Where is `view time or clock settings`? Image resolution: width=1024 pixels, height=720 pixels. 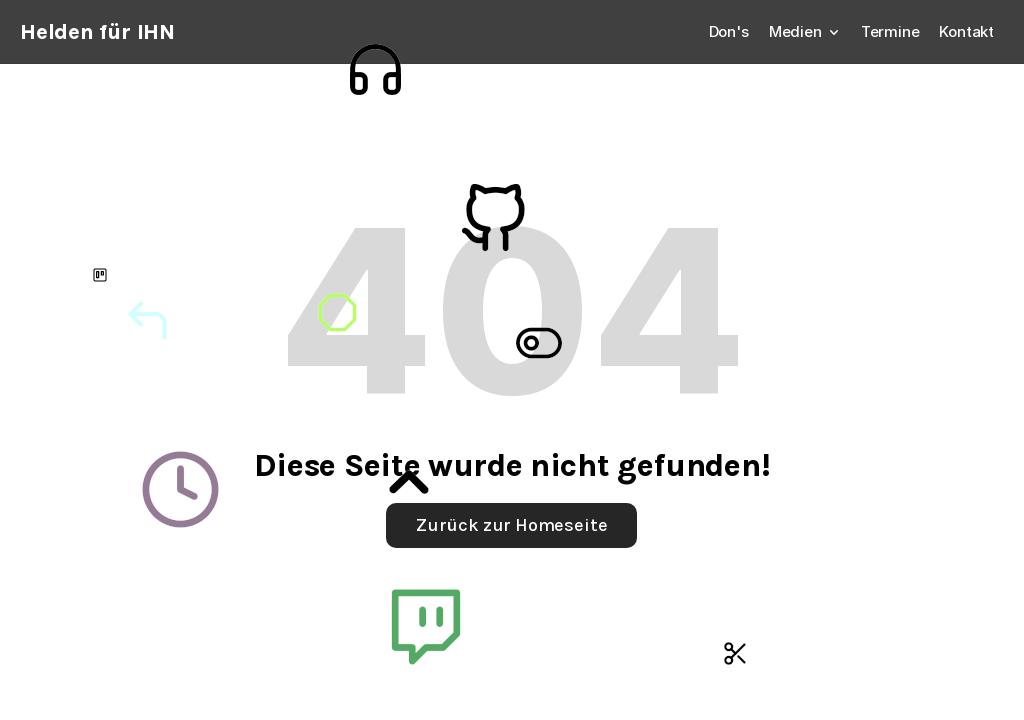
view time or clock settings is located at coordinates (180, 489).